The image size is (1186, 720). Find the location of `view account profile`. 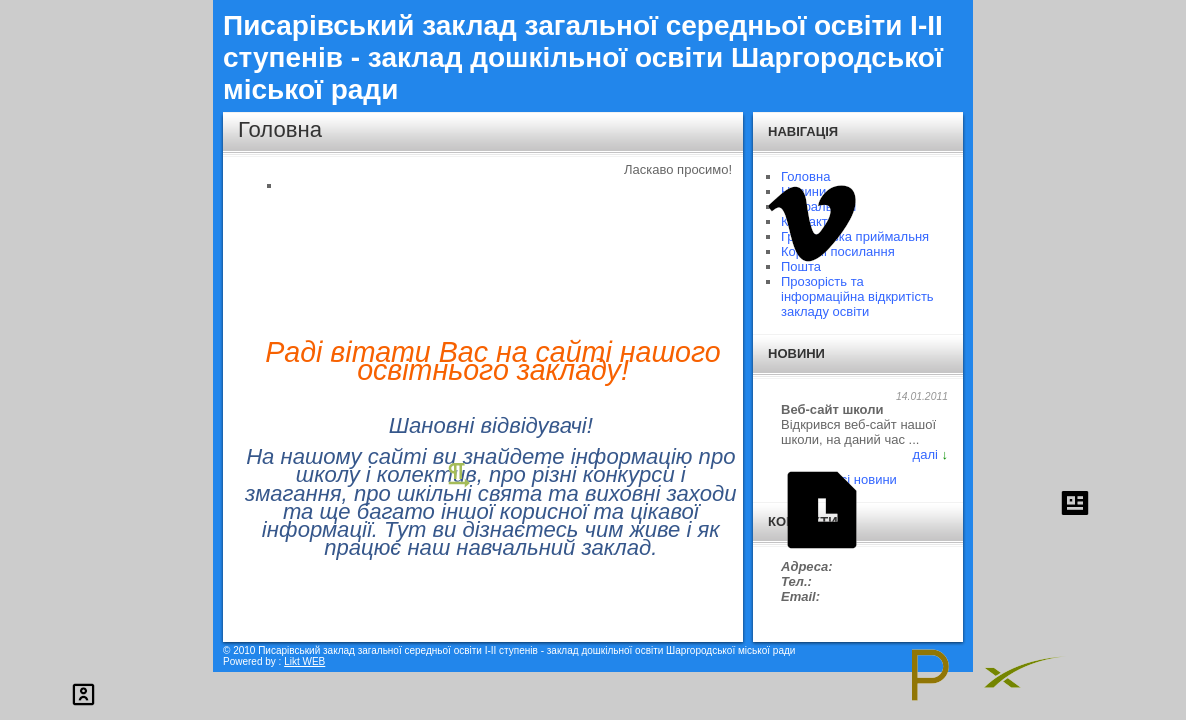

view account profile is located at coordinates (83, 694).